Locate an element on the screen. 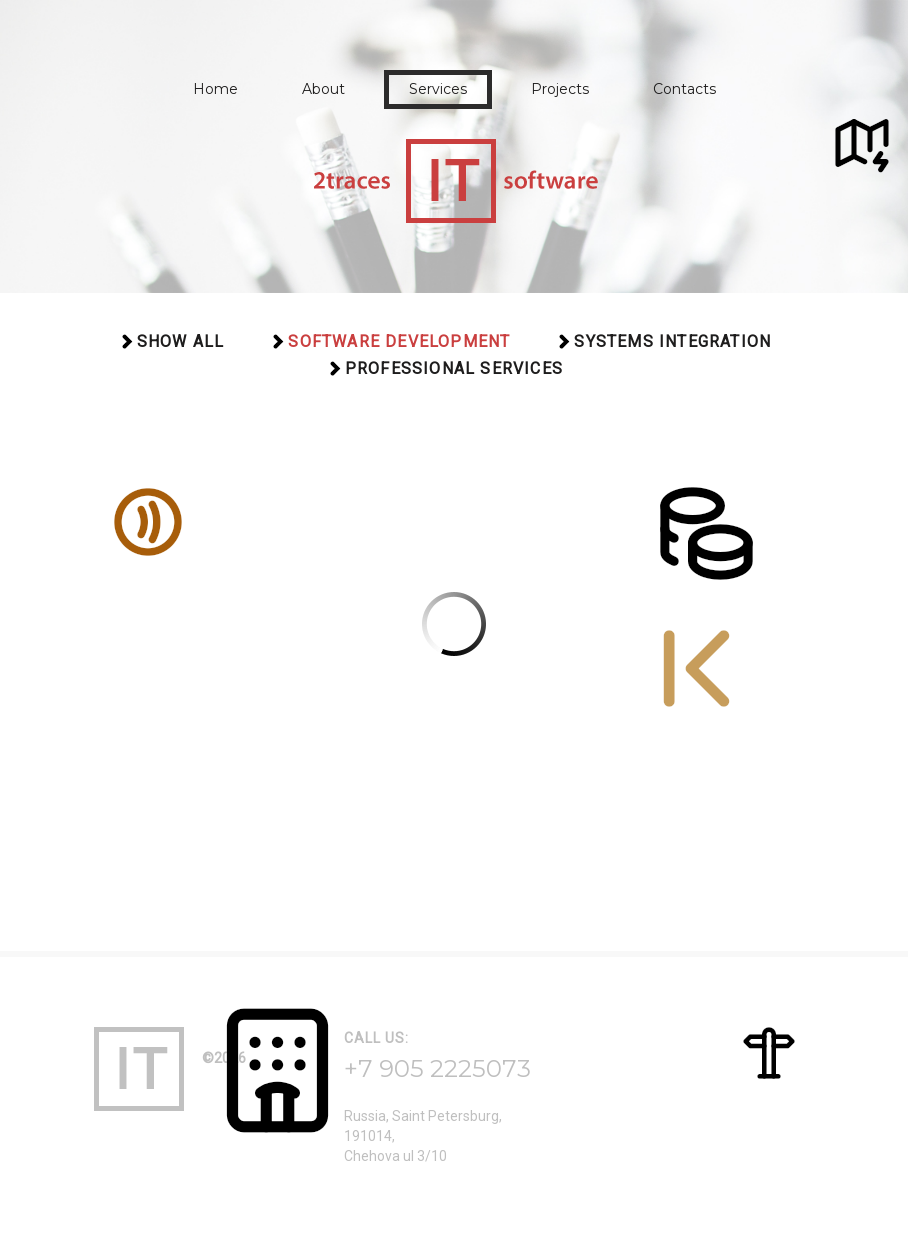 The image size is (908, 1237). find nearby charging stations is located at coordinates (862, 143).